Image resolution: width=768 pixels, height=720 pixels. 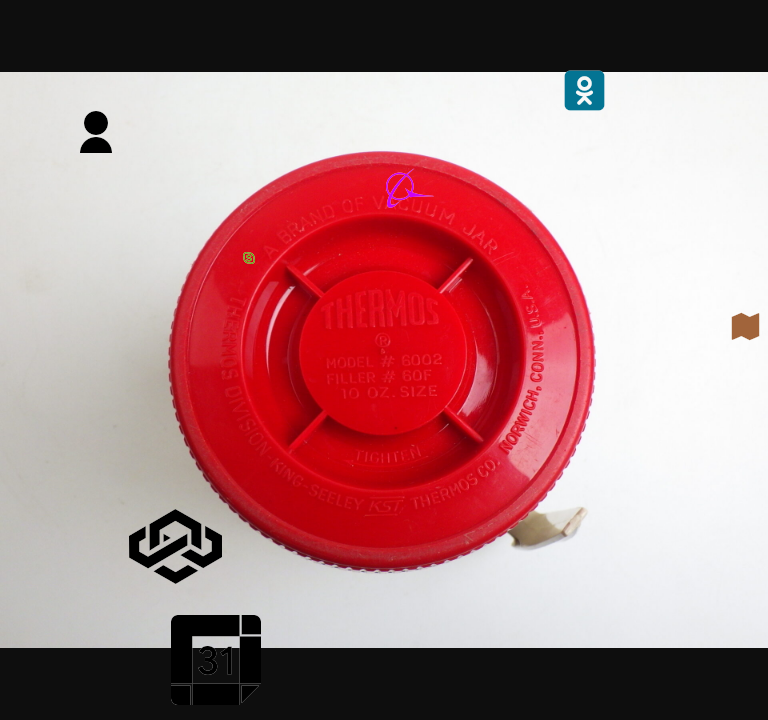 I want to click on boeing company logo, so click(x=410, y=188).